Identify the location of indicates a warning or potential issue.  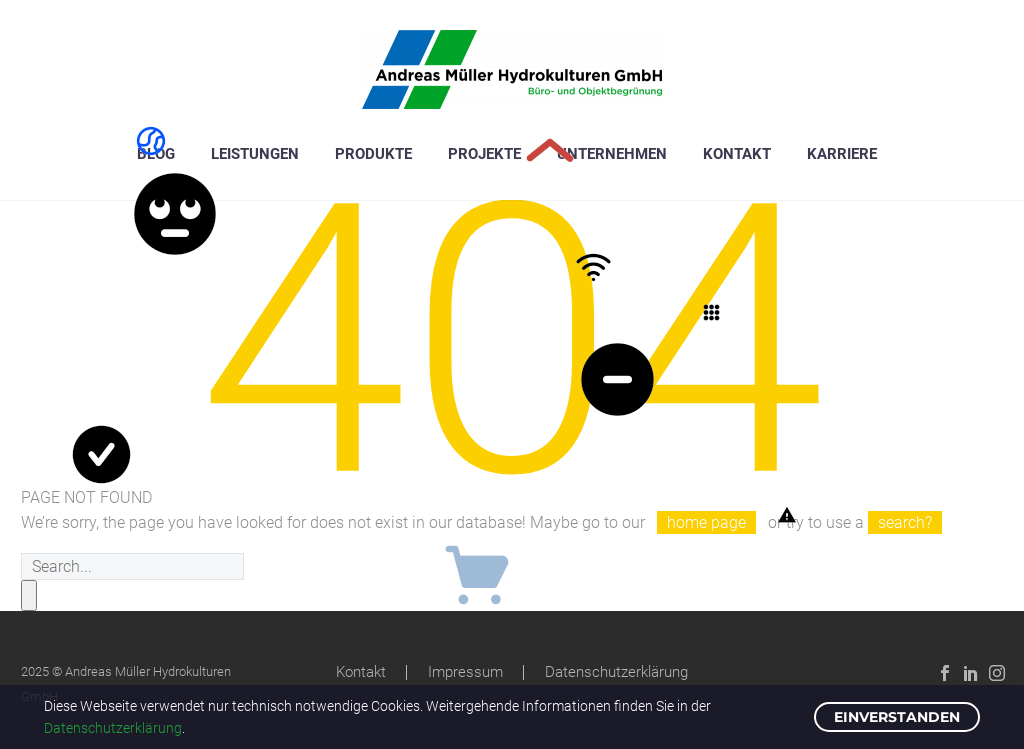
(787, 515).